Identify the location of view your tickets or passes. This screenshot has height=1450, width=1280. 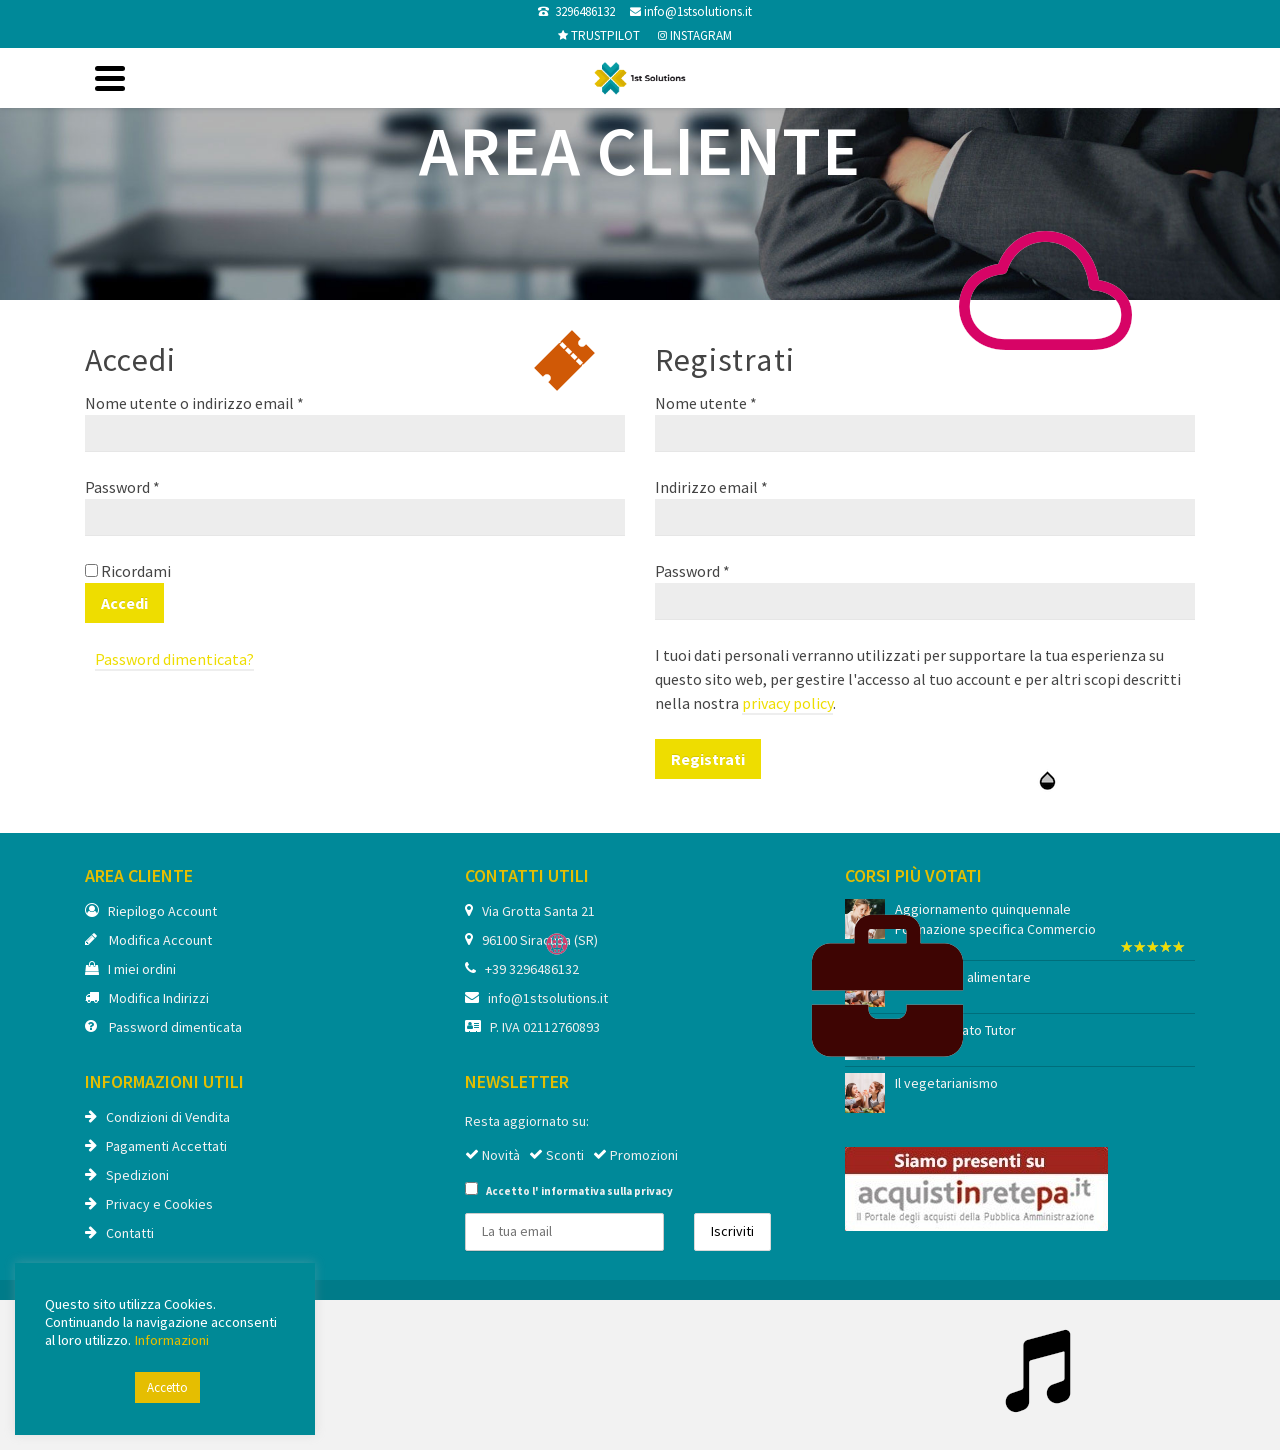
(564, 360).